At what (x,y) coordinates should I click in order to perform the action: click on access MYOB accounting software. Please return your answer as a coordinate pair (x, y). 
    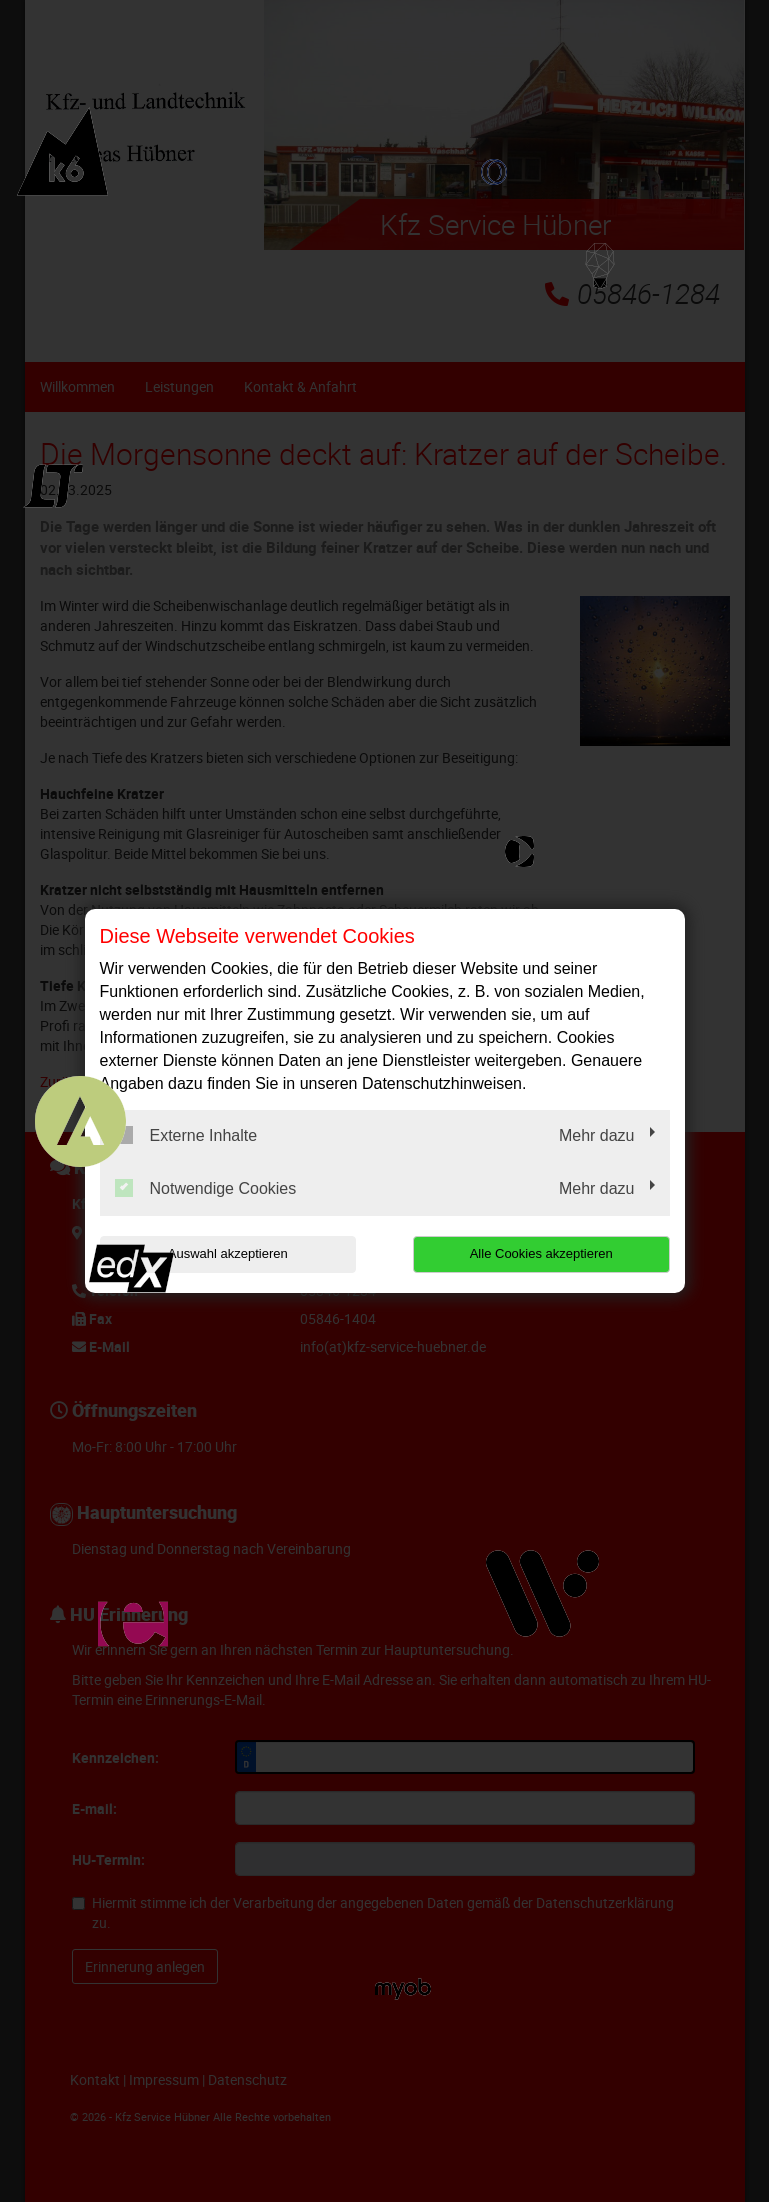
    Looking at the image, I should click on (403, 1989).